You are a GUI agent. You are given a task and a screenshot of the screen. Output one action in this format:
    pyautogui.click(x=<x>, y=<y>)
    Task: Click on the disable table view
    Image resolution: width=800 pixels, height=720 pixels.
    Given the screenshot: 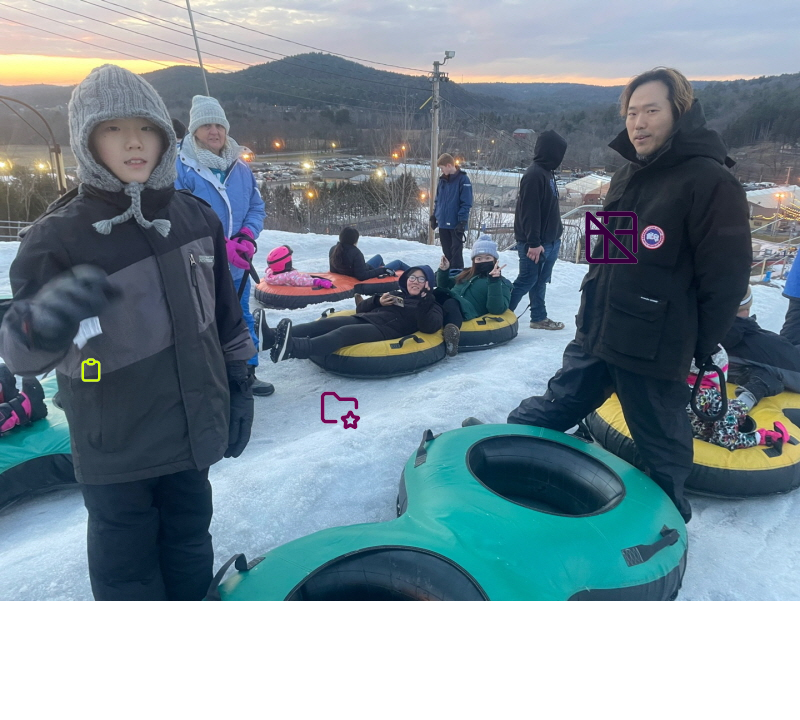 What is the action you would take?
    pyautogui.click(x=611, y=237)
    